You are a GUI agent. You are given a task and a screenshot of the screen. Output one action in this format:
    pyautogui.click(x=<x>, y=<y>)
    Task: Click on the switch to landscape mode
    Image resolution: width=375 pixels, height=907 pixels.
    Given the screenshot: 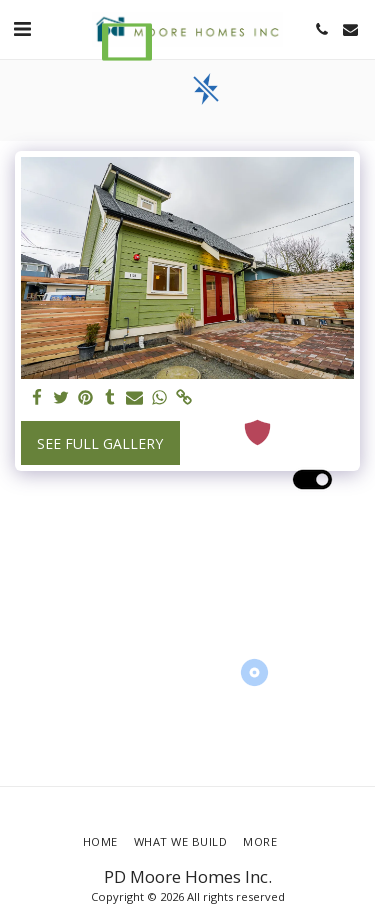 What is the action you would take?
    pyautogui.click(x=127, y=42)
    